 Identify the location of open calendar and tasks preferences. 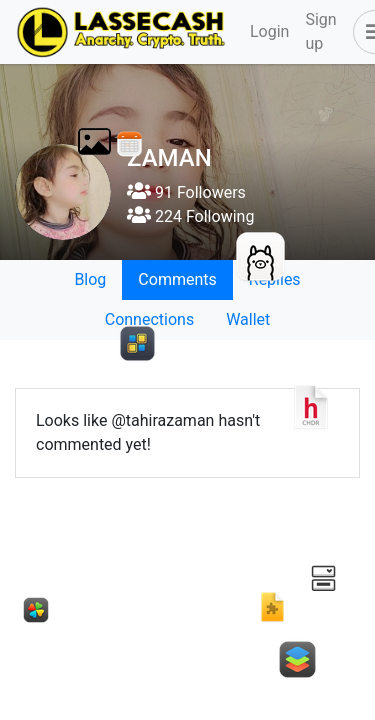
(129, 144).